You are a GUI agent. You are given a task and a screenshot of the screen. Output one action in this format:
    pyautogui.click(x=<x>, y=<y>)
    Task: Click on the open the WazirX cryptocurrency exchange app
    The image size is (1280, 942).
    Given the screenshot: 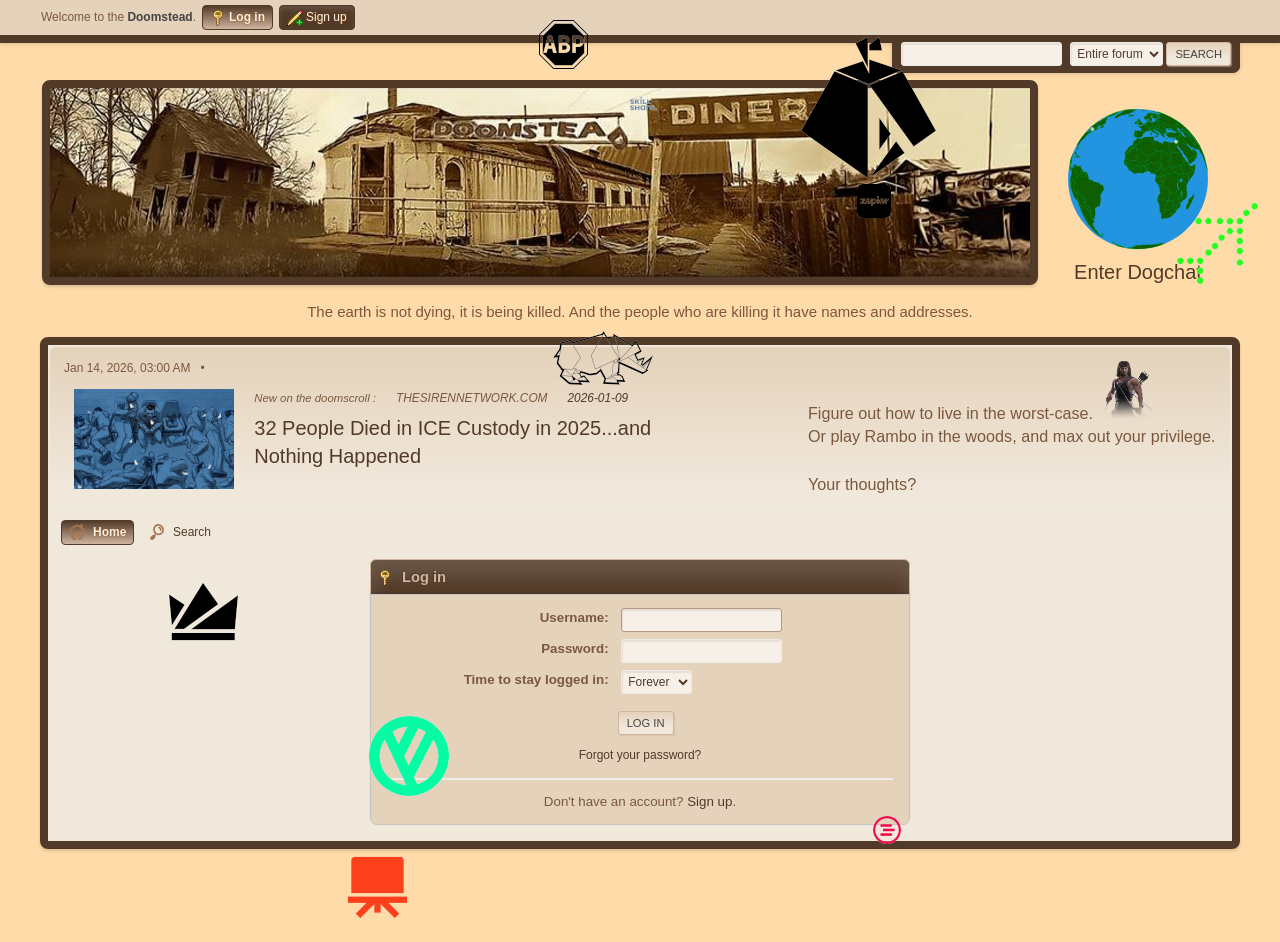 What is the action you would take?
    pyautogui.click(x=203, y=611)
    